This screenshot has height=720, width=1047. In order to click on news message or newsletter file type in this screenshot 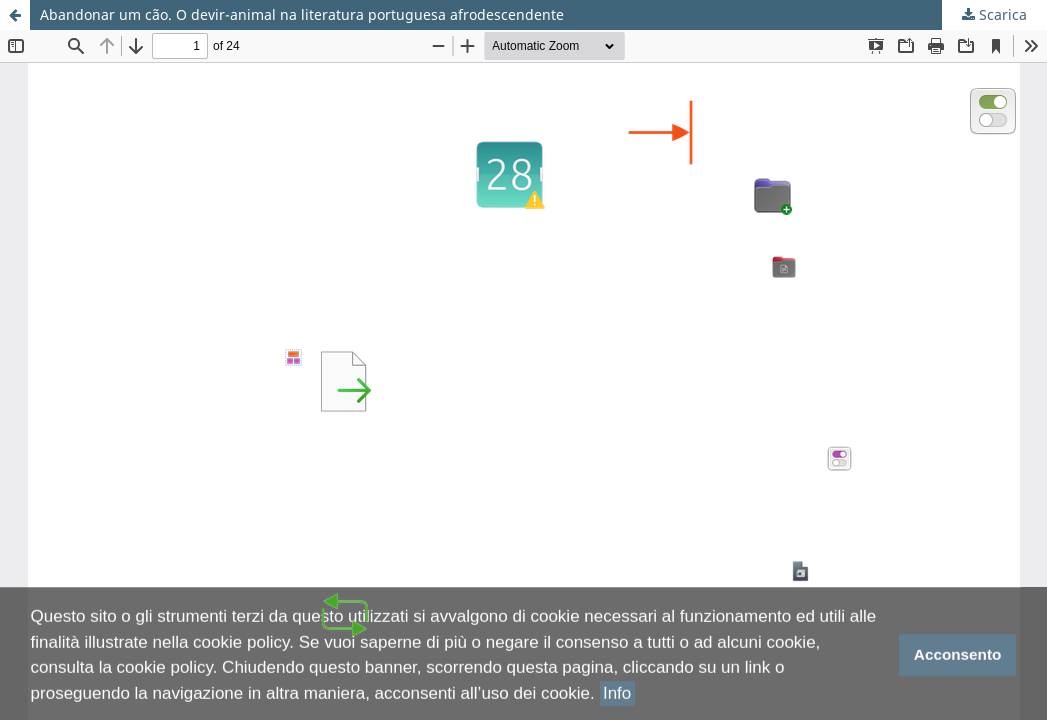, I will do `click(800, 571)`.